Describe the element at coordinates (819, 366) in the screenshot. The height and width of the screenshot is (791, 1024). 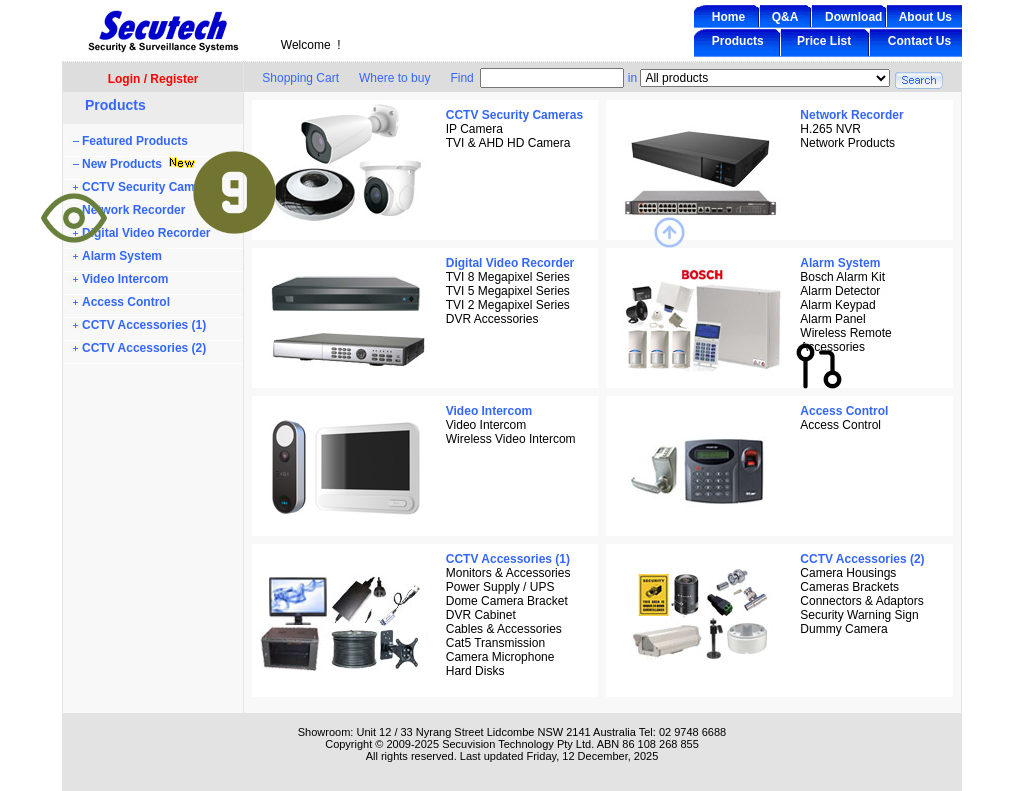
I see `create a new pull request` at that location.